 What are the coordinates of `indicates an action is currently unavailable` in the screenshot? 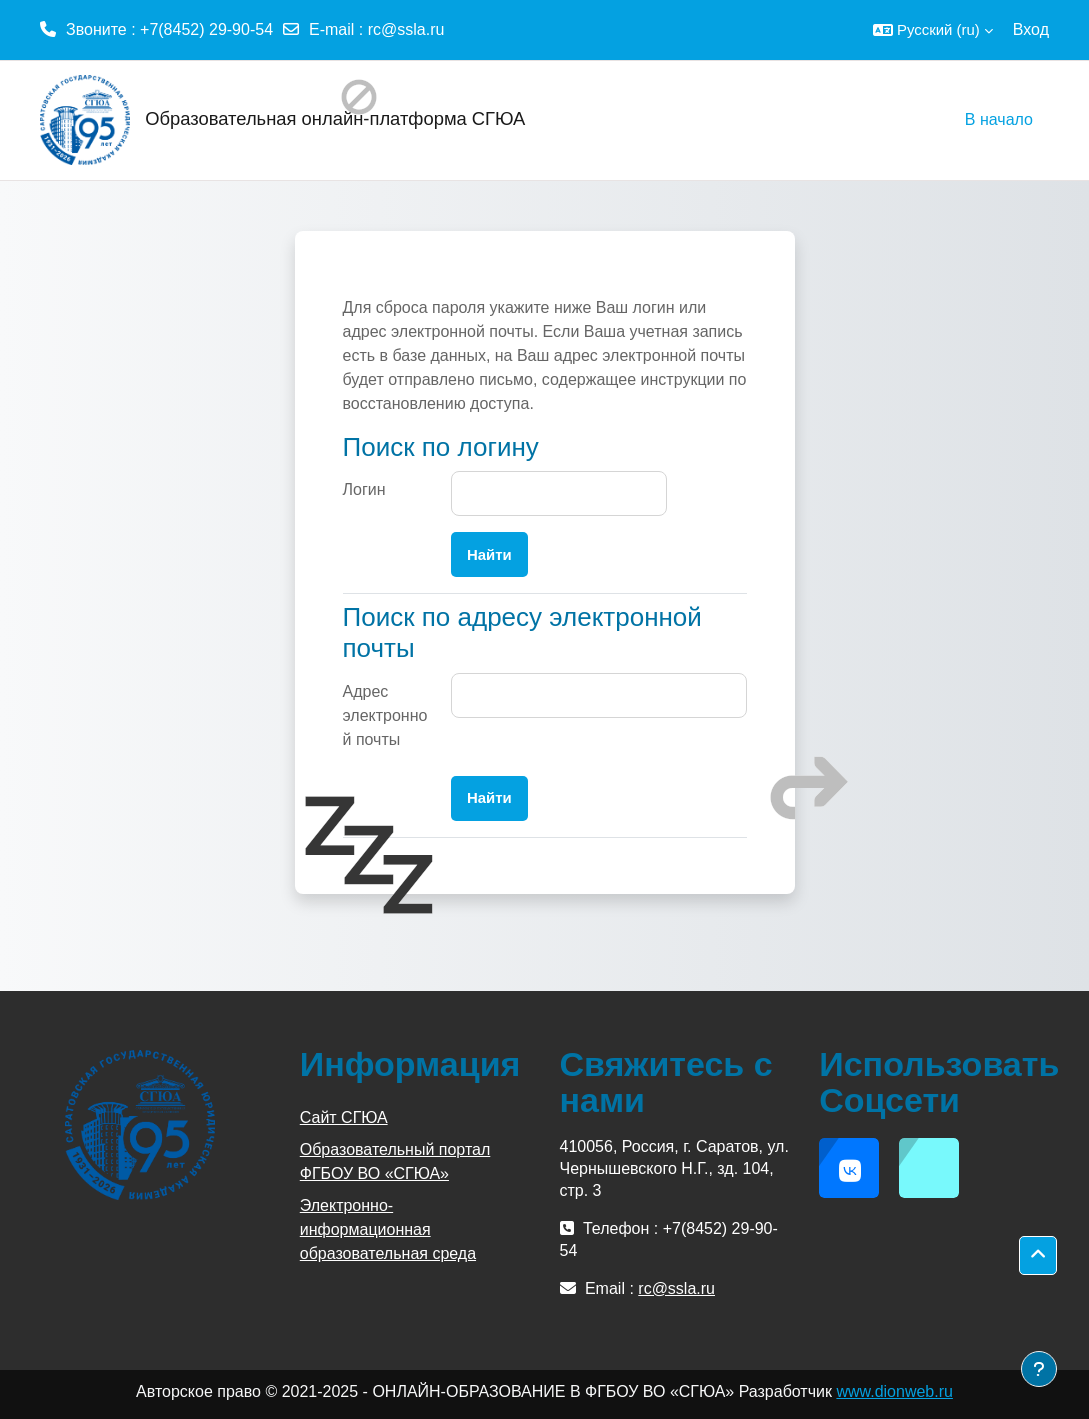 It's located at (359, 97).